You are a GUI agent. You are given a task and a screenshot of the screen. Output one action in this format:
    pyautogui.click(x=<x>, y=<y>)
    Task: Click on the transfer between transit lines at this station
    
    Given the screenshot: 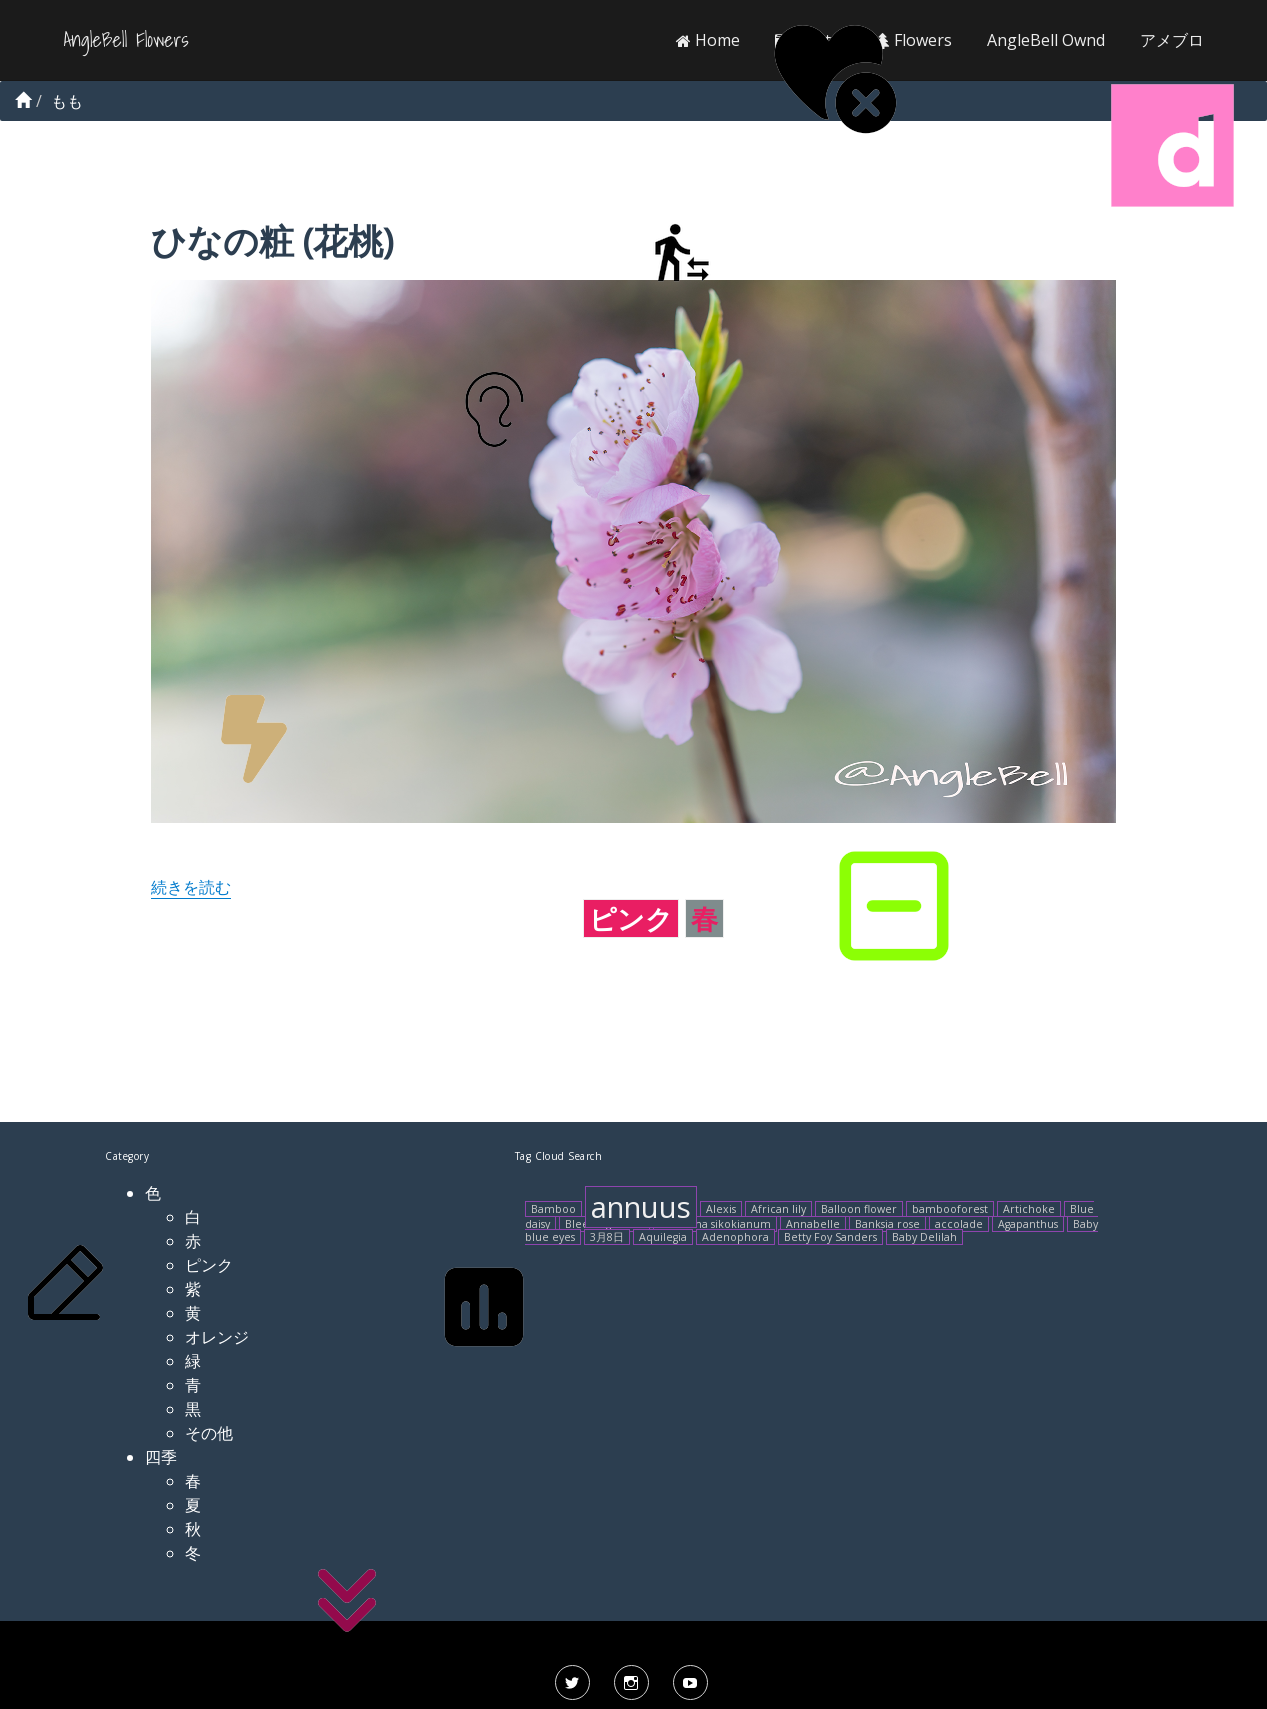 What is the action you would take?
    pyautogui.click(x=682, y=252)
    